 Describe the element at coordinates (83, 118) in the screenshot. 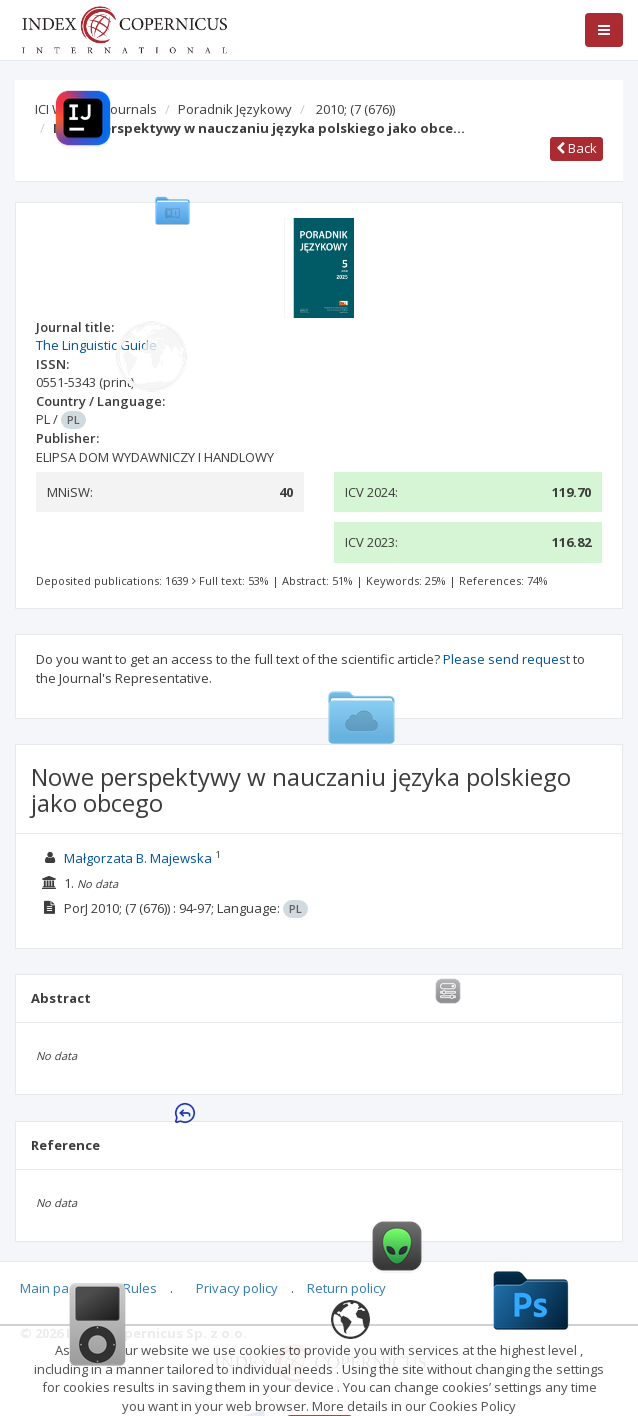

I see `open IntelliJ IDEA development environment` at that location.